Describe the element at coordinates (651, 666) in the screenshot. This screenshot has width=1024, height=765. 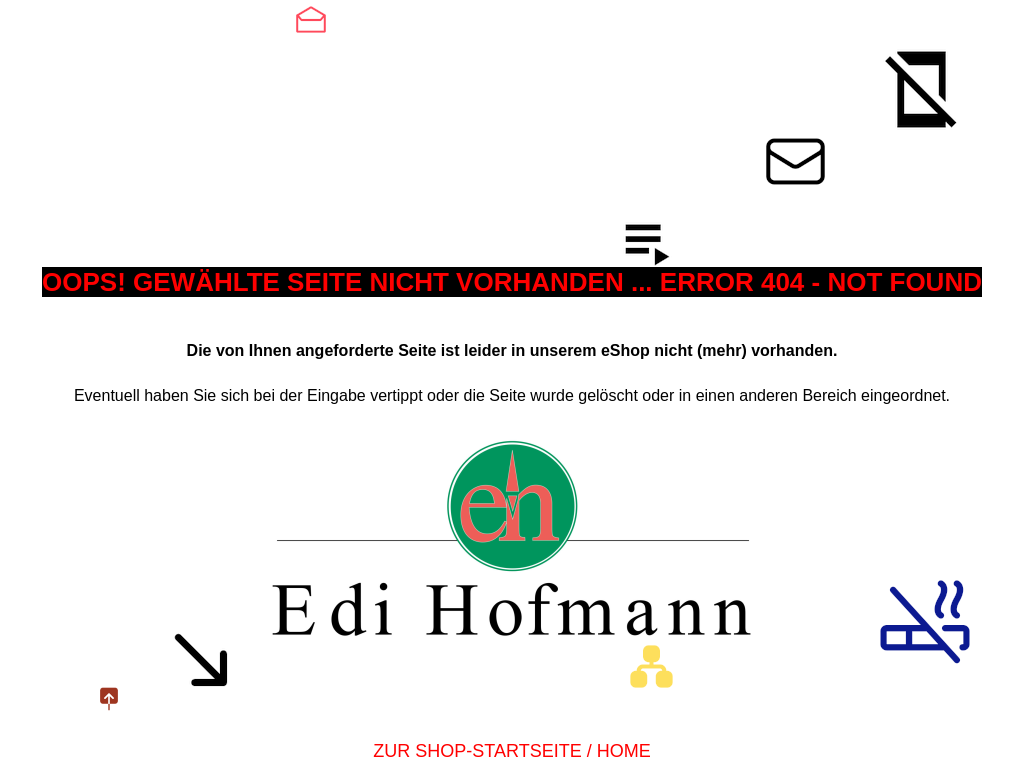
I see `view organizational hierarchy or structure` at that location.